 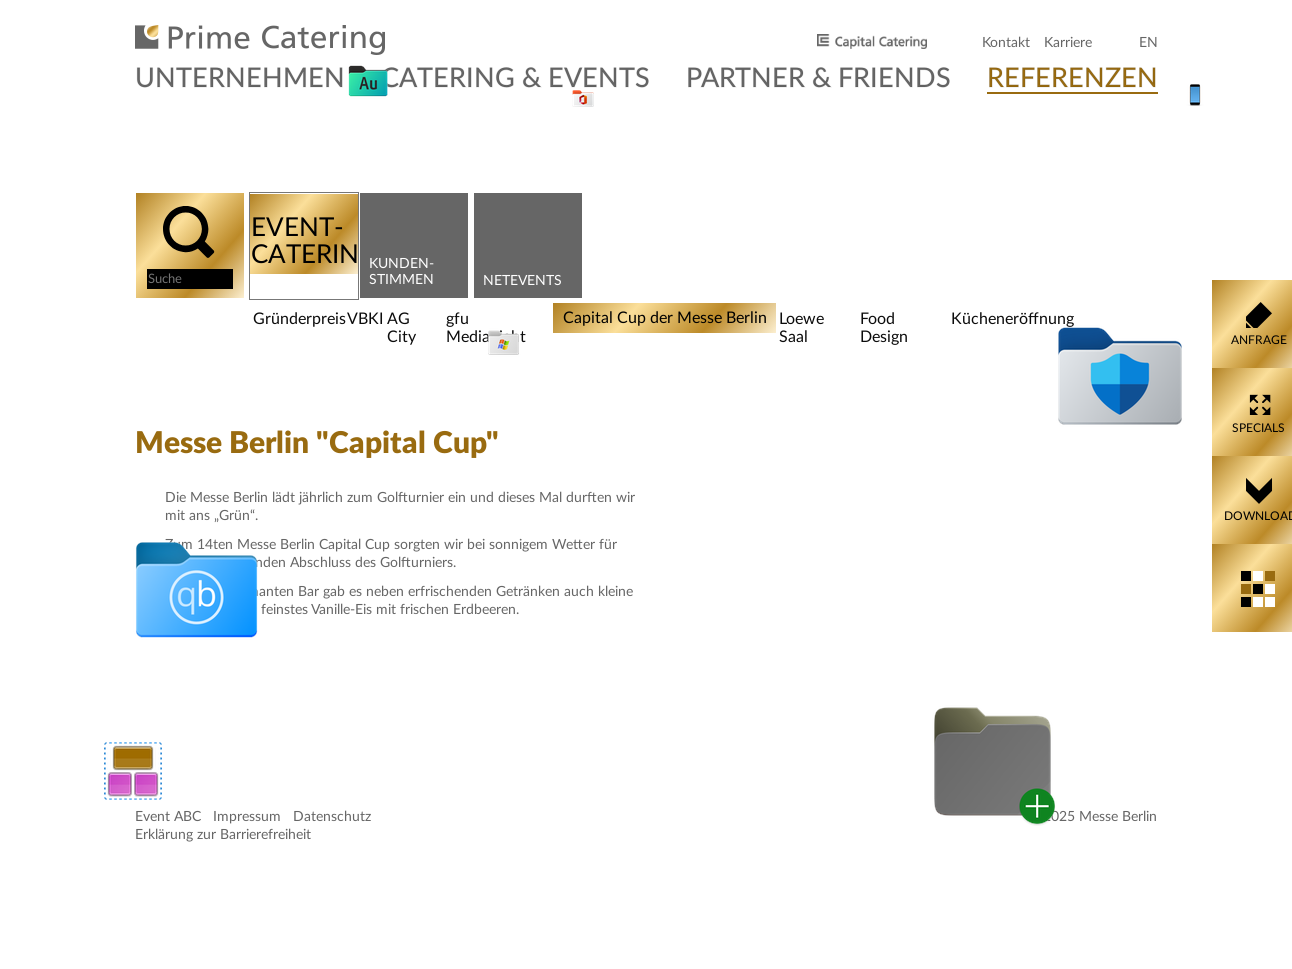 I want to click on open Adobe Audition project files folder, so click(x=368, y=82).